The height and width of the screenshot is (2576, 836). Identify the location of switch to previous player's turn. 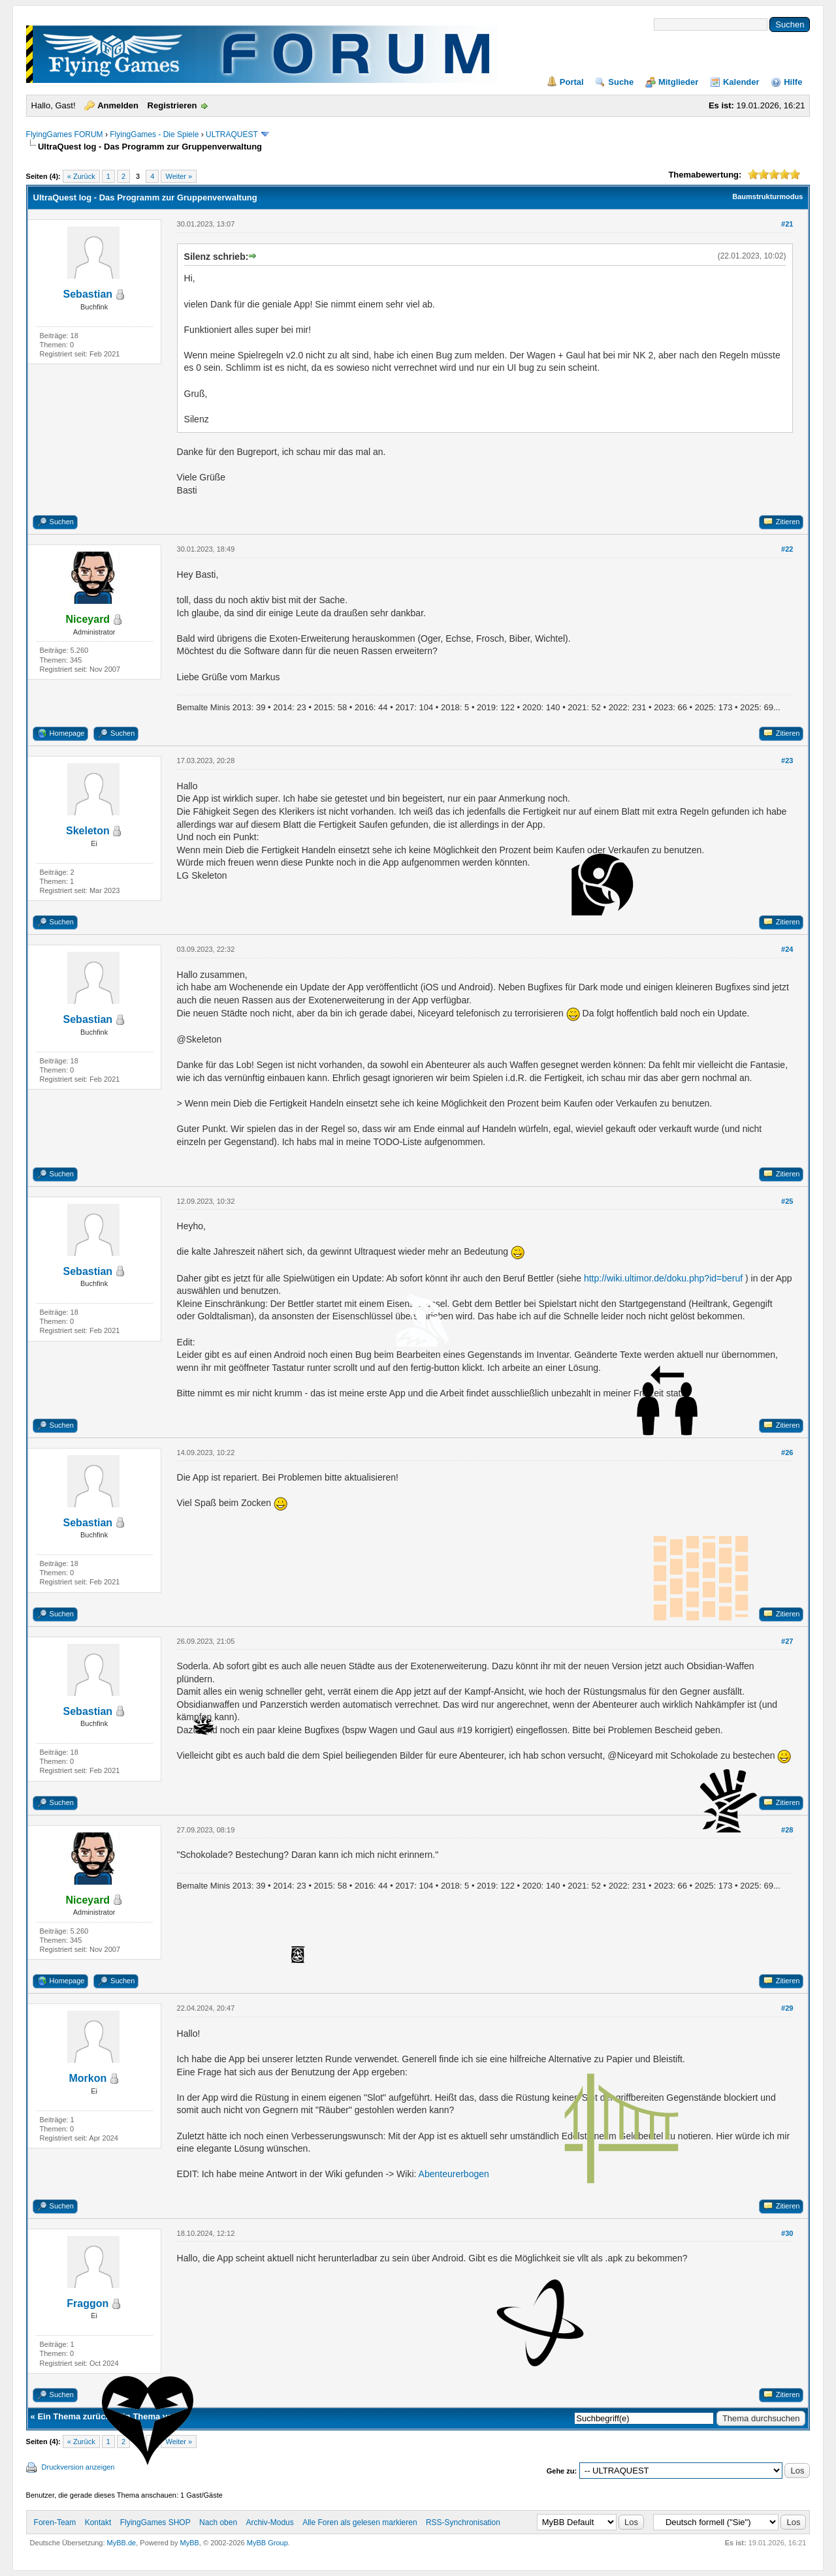
(667, 1401).